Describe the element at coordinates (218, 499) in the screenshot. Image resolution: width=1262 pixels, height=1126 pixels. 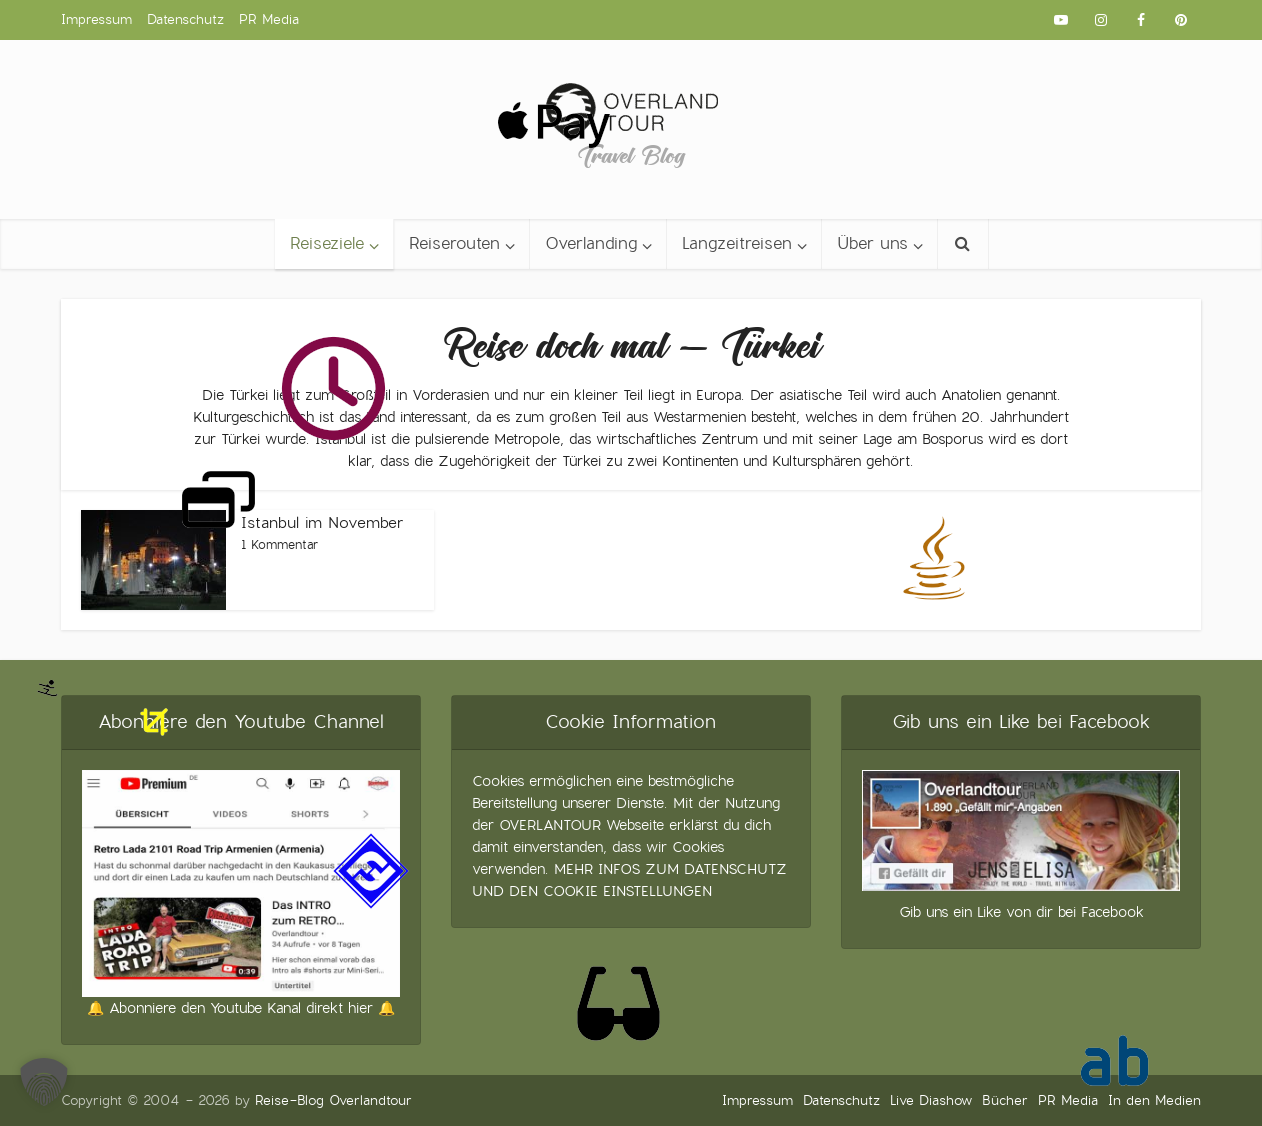
I see `restore window to previous size` at that location.